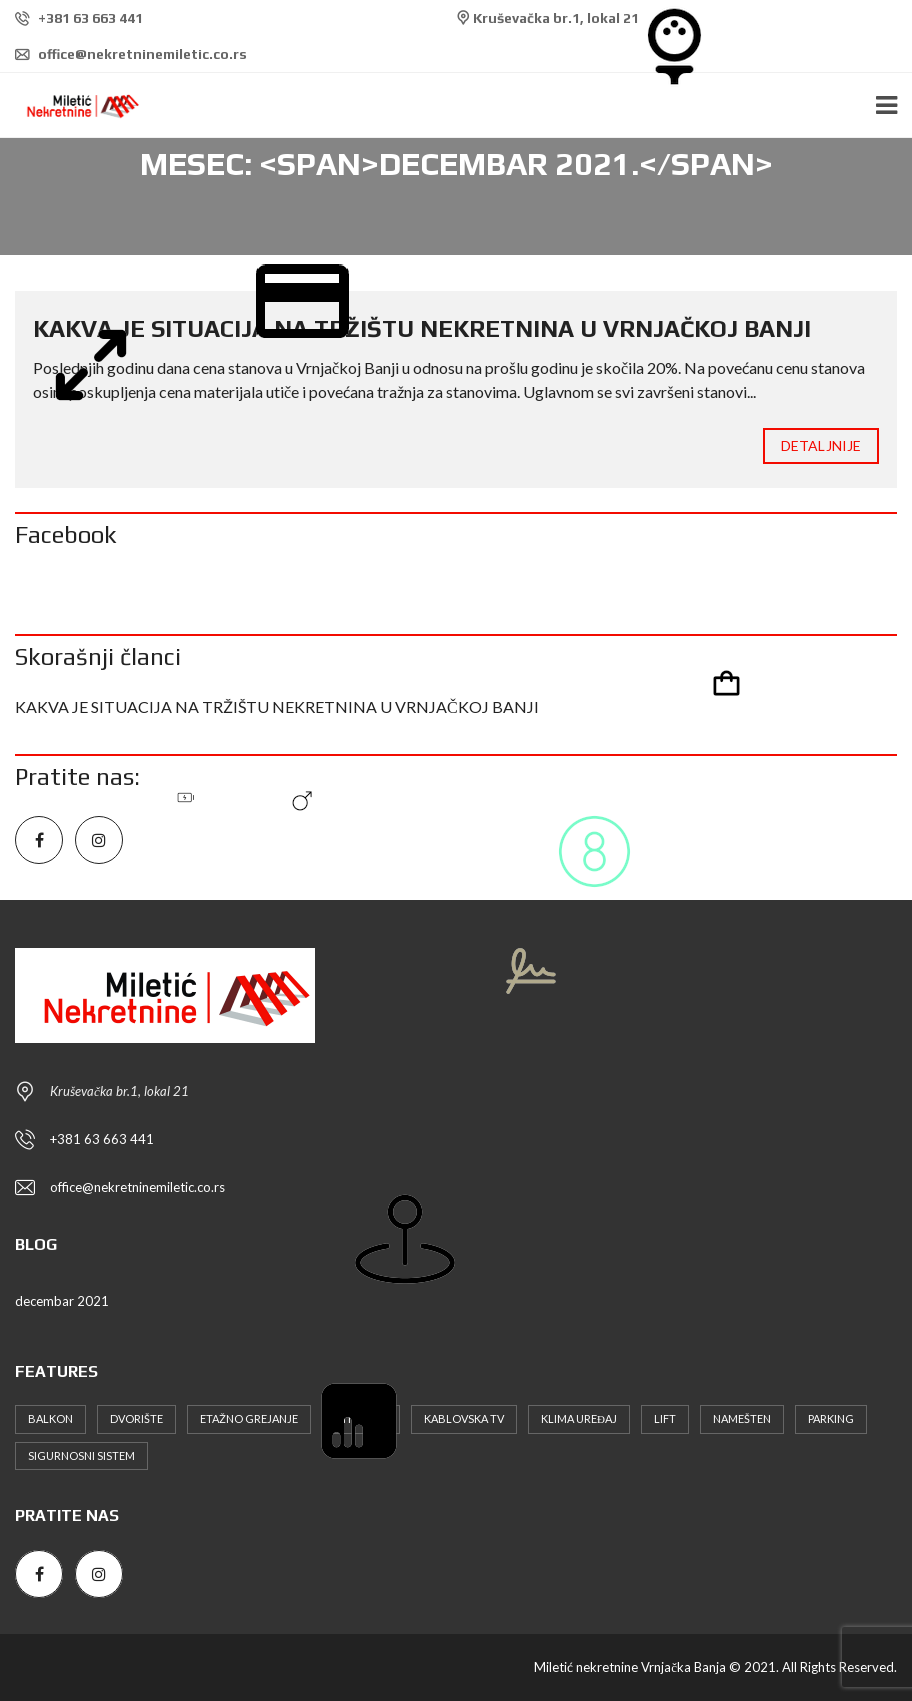 The height and width of the screenshot is (1701, 912). I want to click on view your shopping bag, so click(726, 684).